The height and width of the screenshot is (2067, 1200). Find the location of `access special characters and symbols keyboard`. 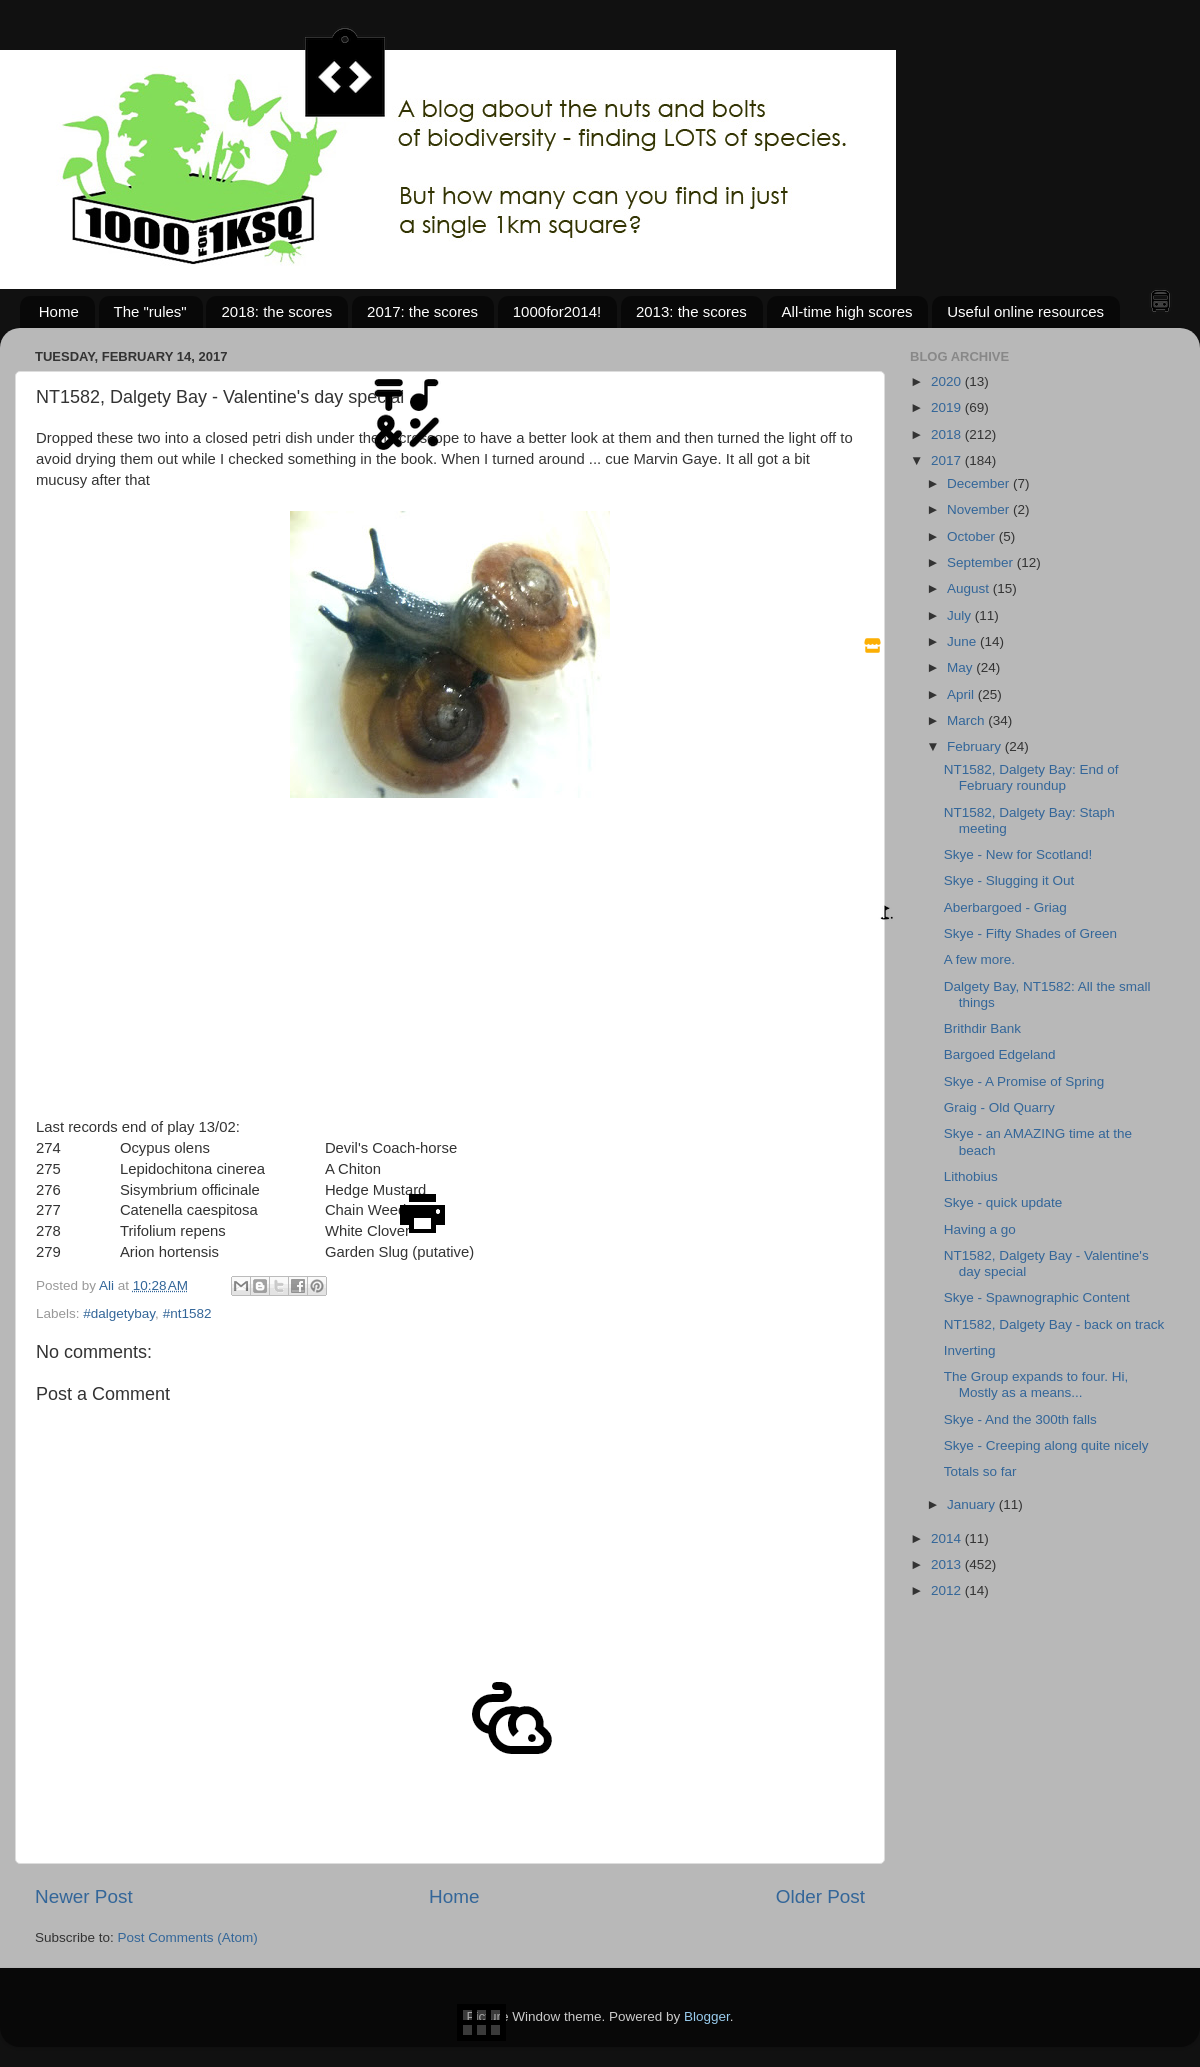

access special characters and symbols keyboard is located at coordinates (406, 414).